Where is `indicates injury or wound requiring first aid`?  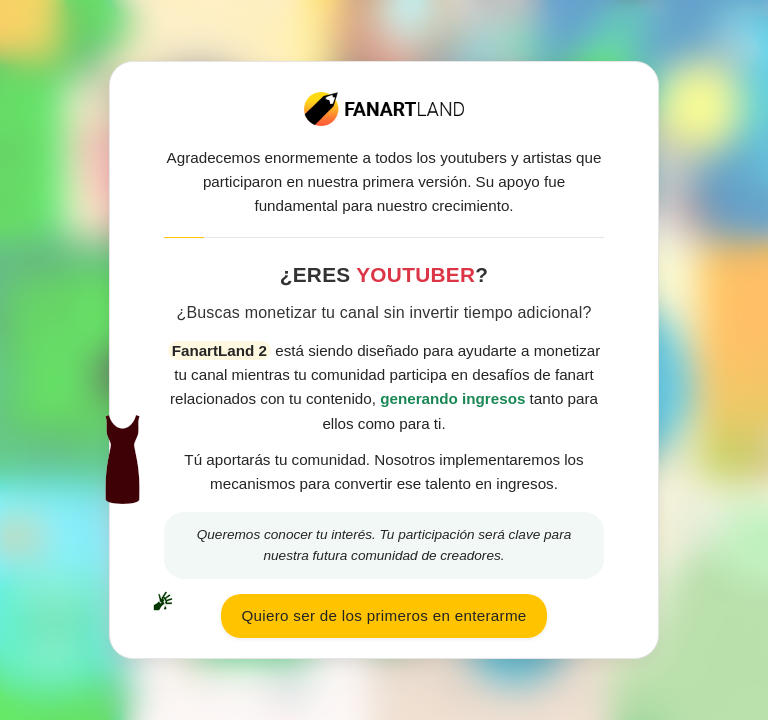
indicates injury or wound requiring first aid is located at coordinates (163, 601).